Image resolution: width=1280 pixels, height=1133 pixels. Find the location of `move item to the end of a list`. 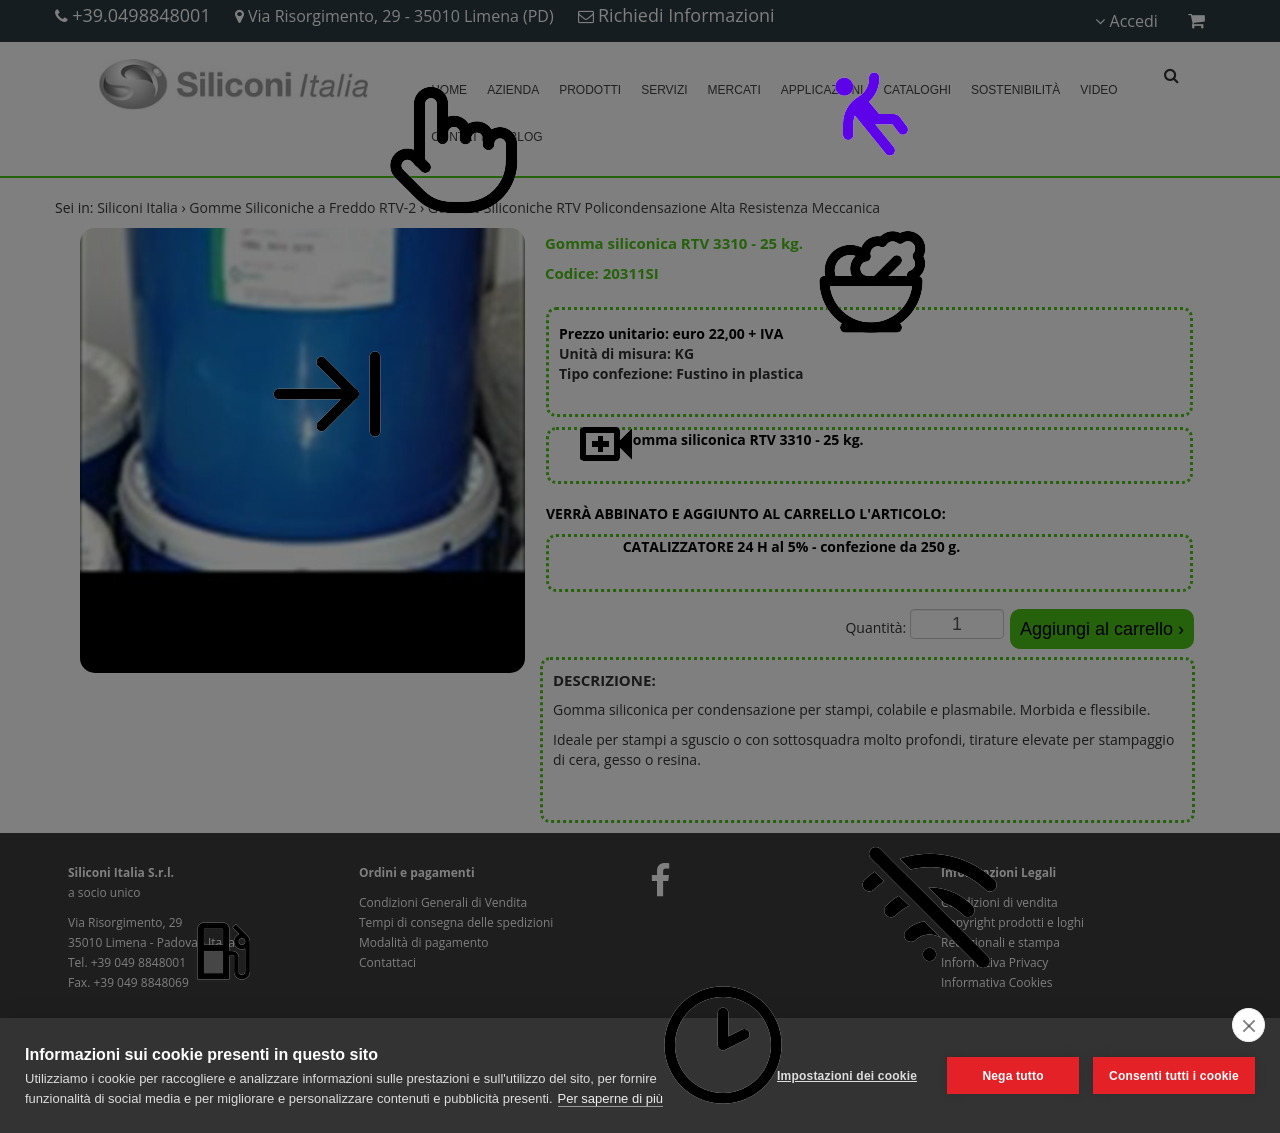

move item to the end of a list is located at coordinates (327, 394).